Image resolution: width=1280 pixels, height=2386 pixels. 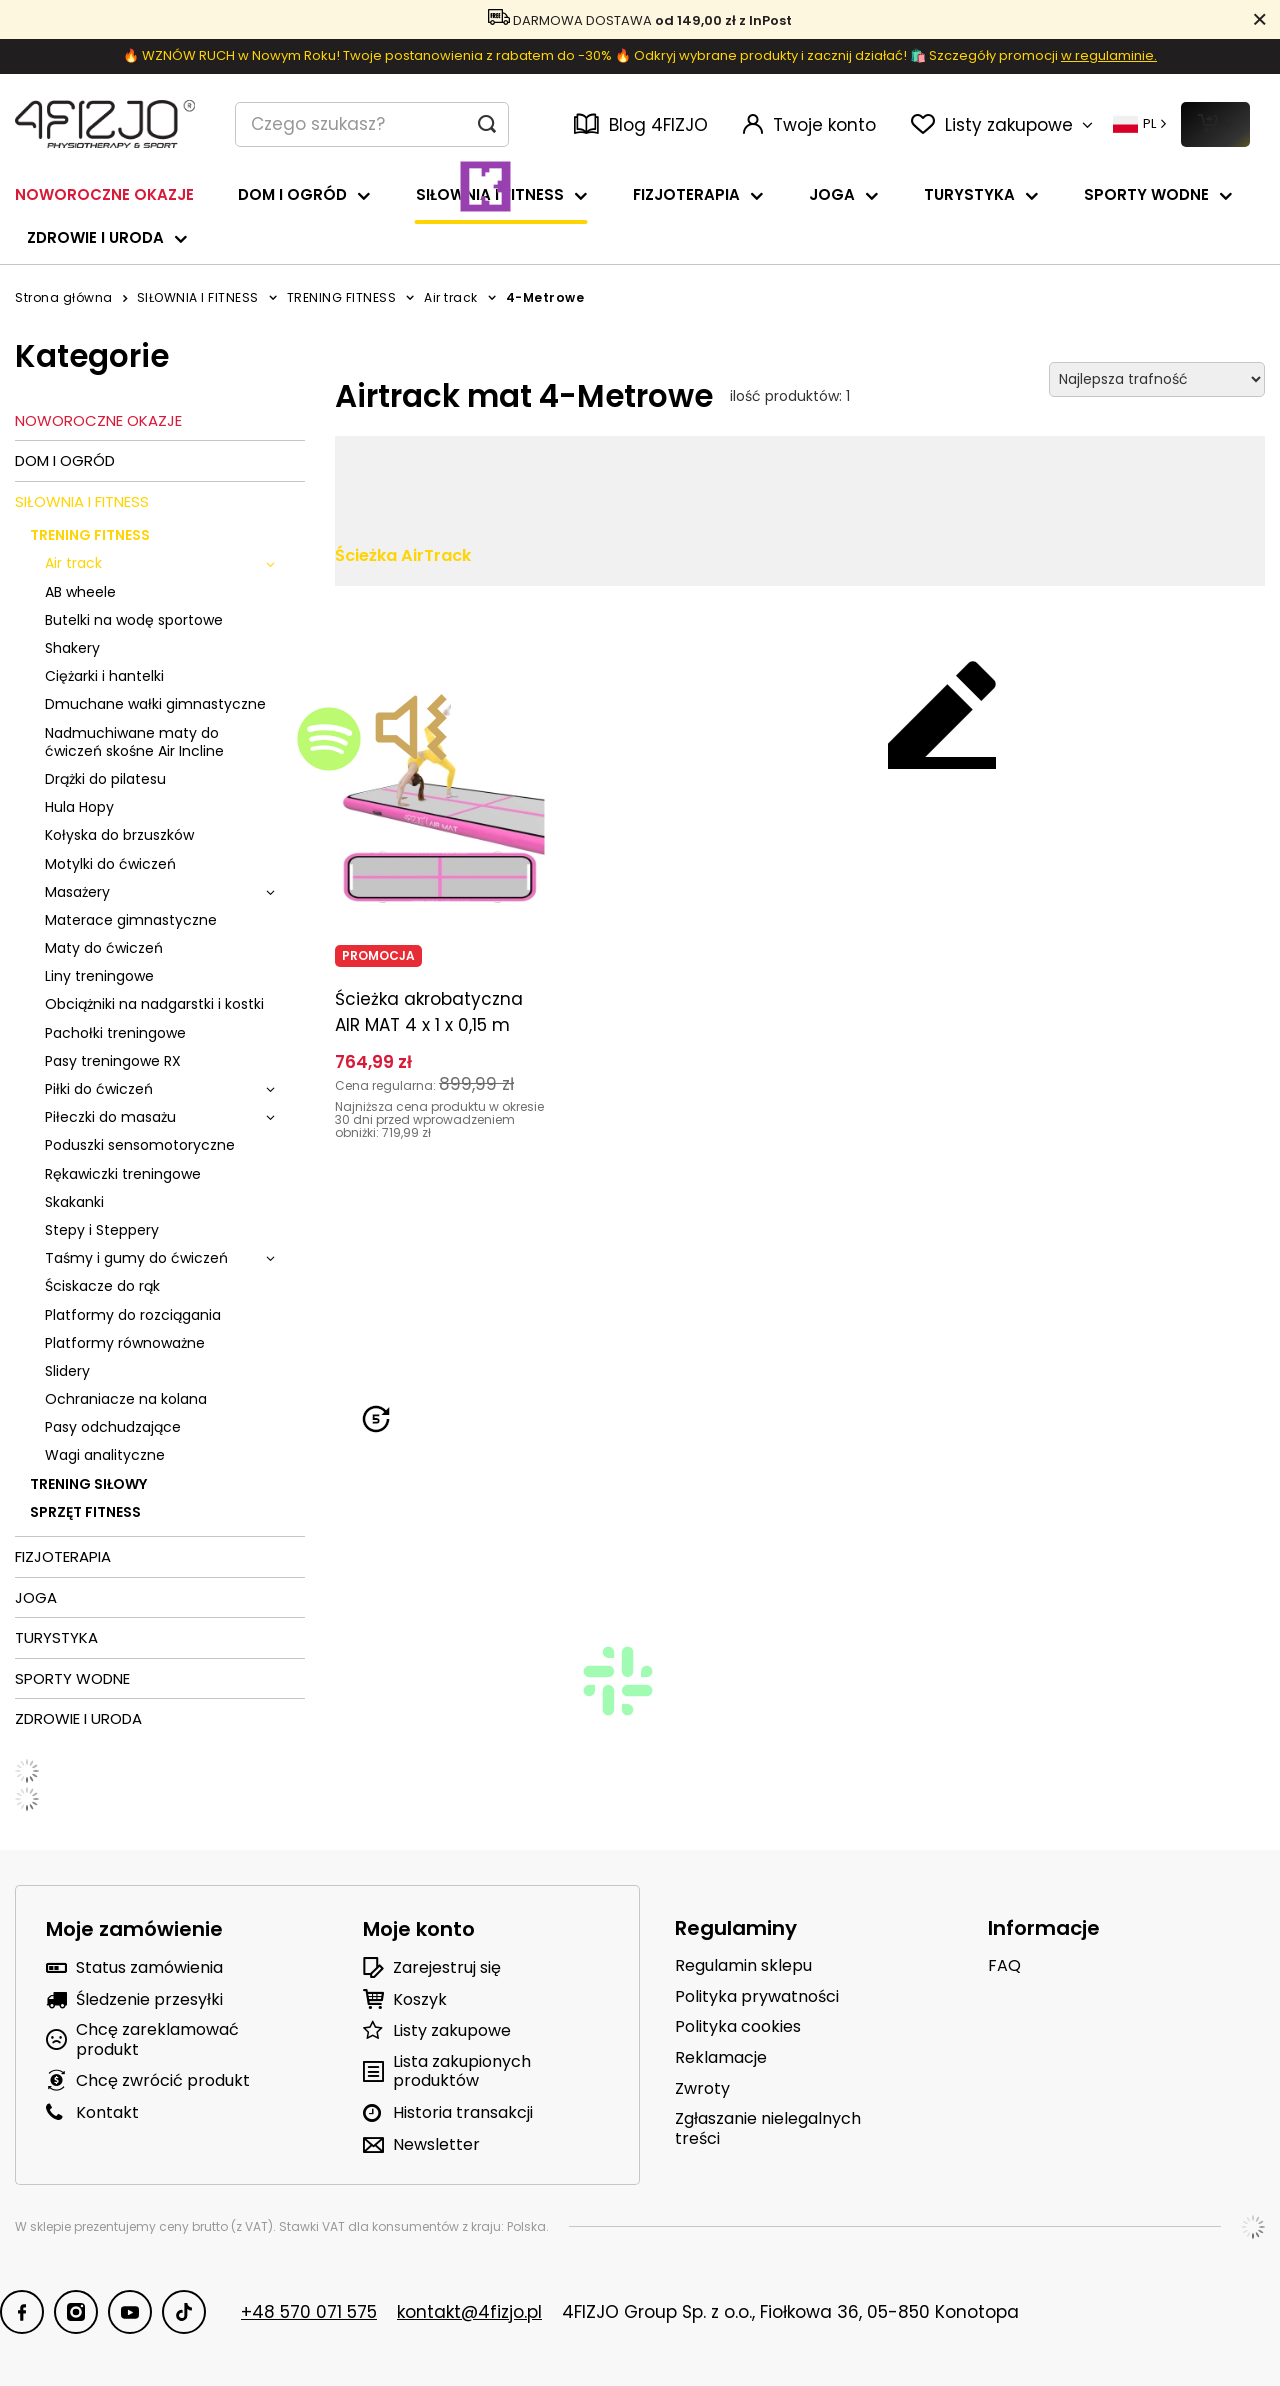 What do you see at coordinates (329, 739) in the screenshot?
I see `open Spotify` at bounding box center [329, 739].